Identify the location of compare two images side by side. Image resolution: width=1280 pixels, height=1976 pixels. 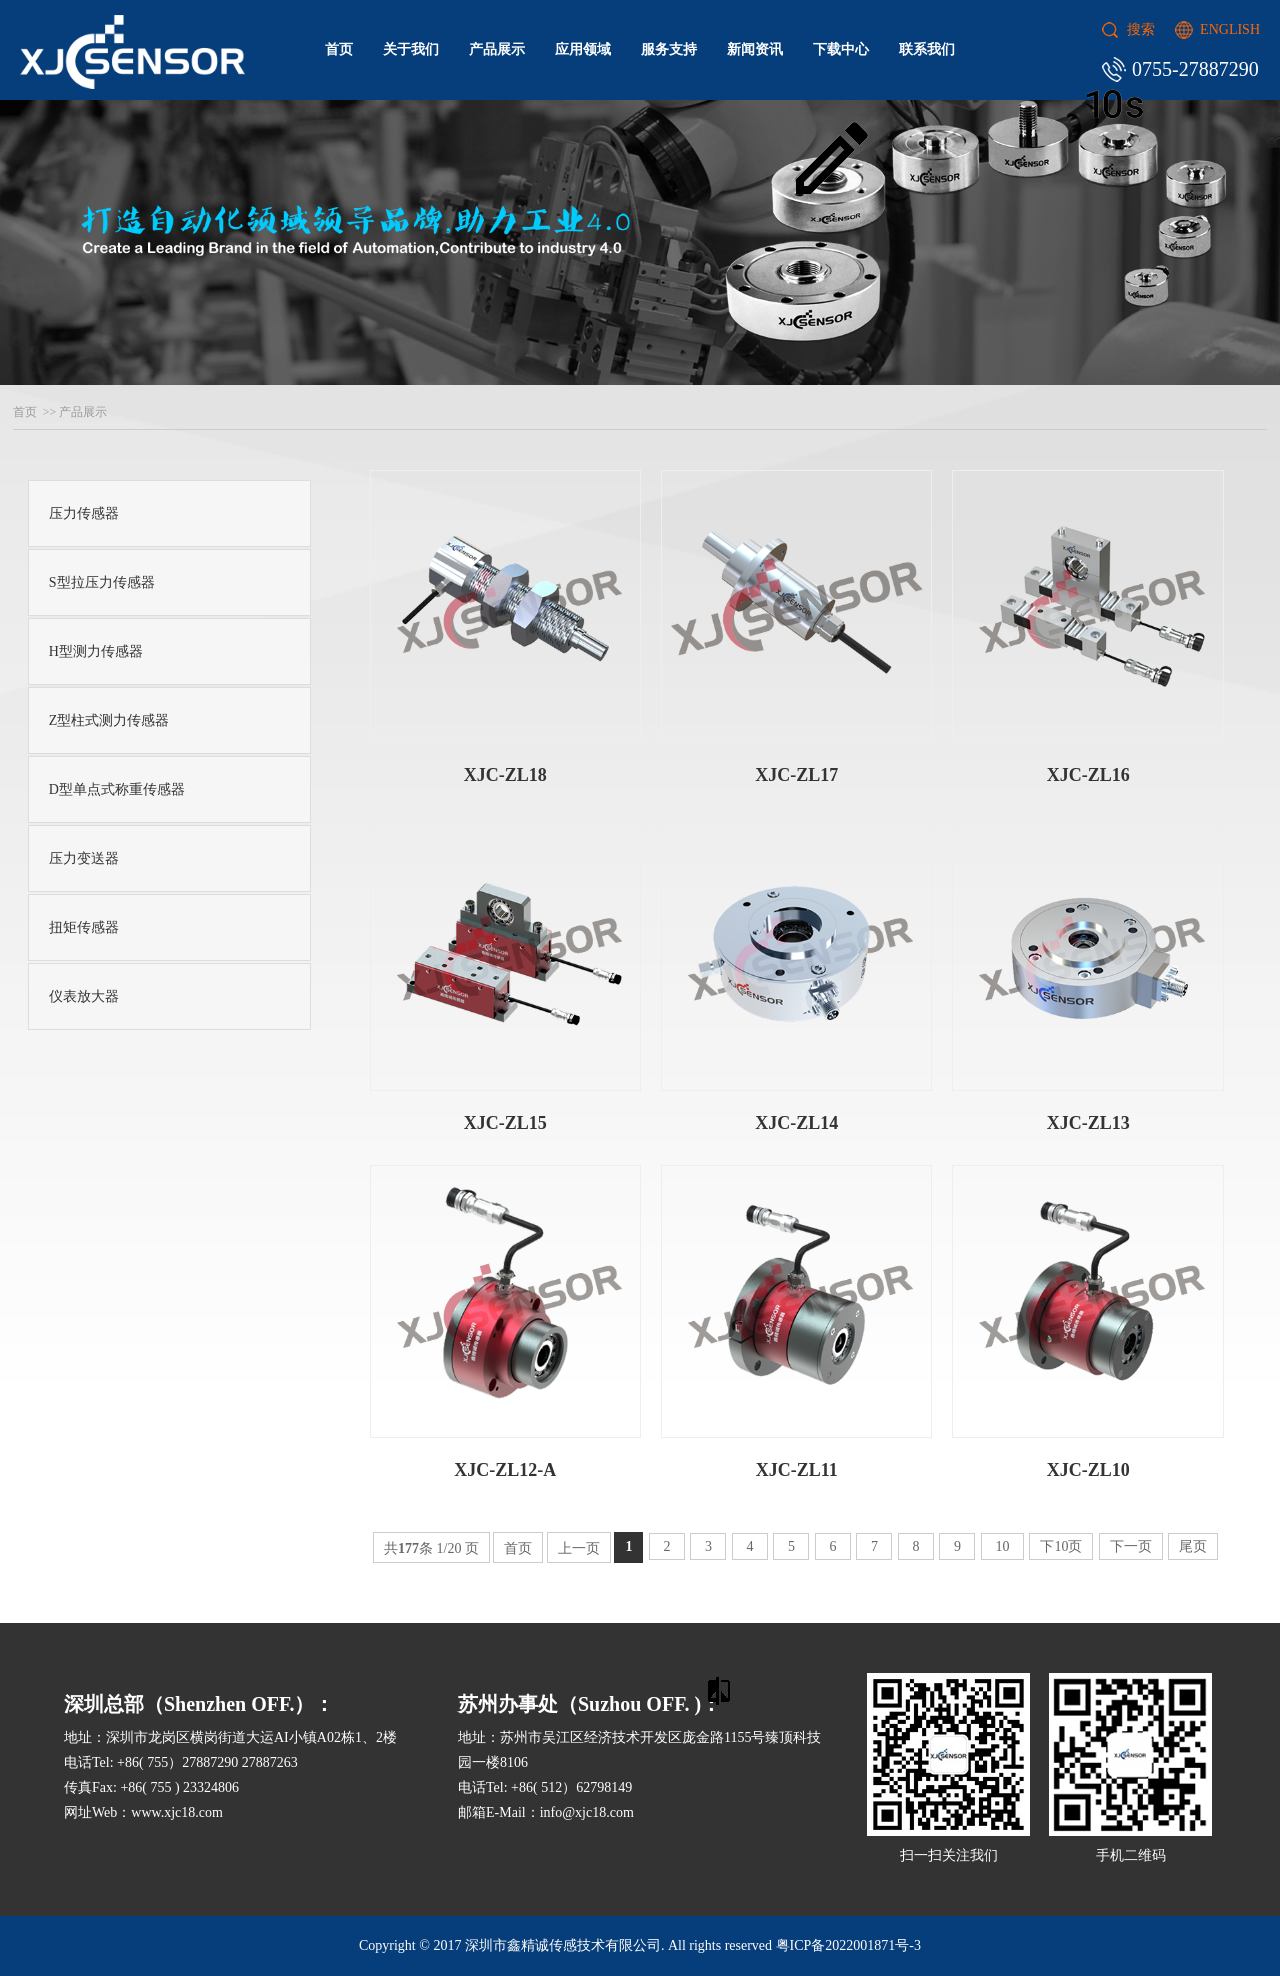
(719, 1691).